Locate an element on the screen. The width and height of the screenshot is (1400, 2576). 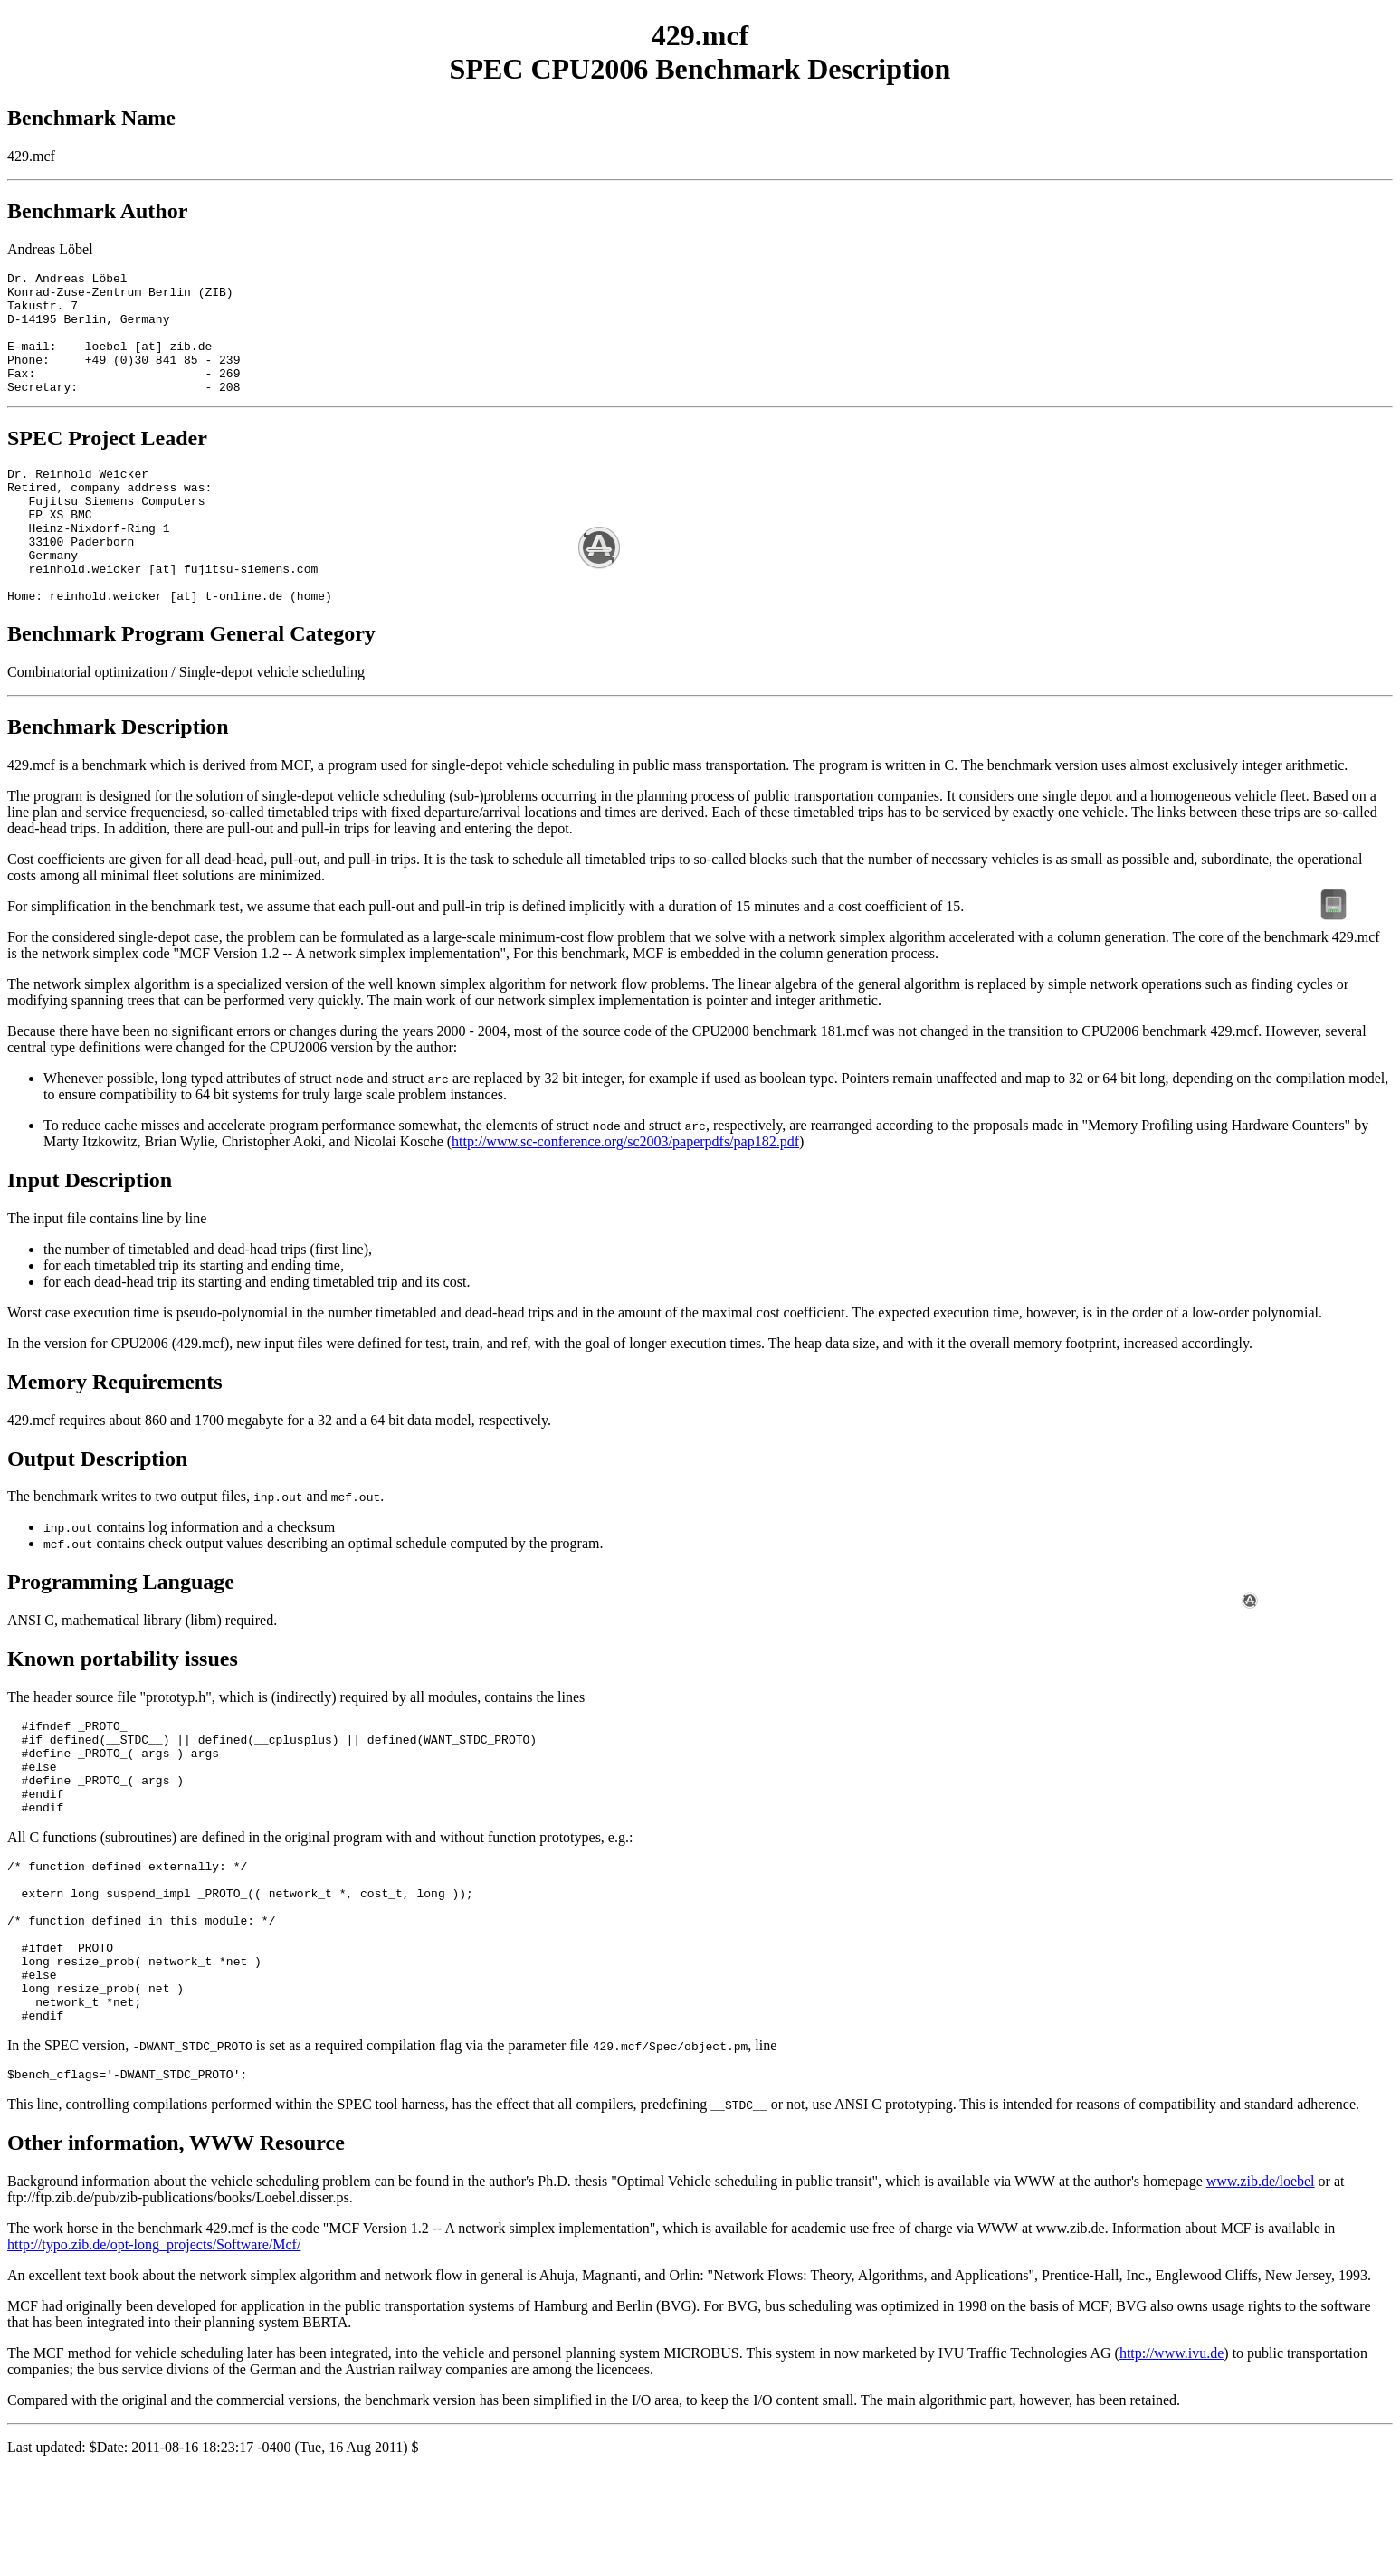
a ROM file or cartridge-based game image is located at coordinates (1333, 904).